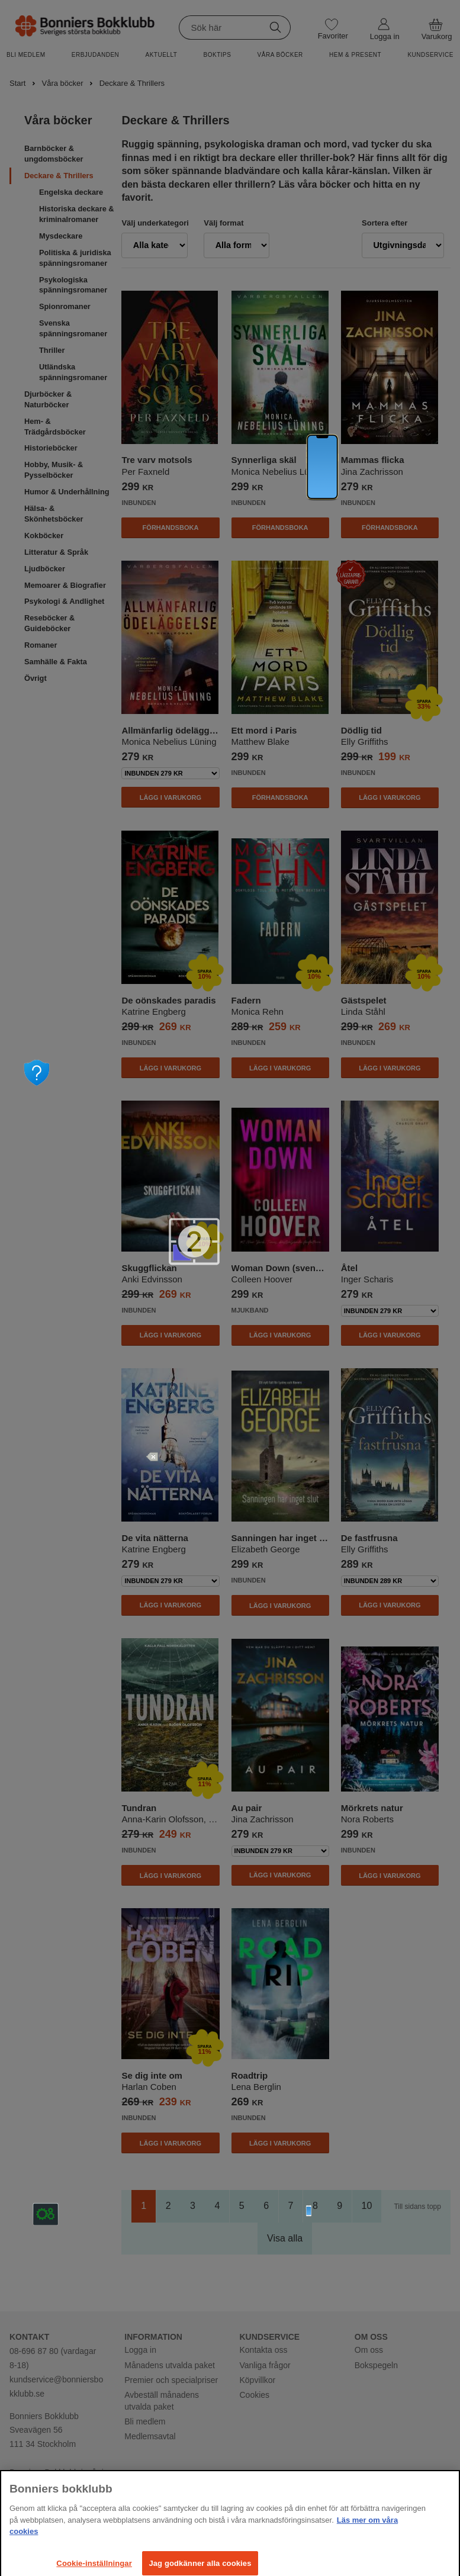  What do you see at coordinates (37, 1073) in the screenshot?
I see `access help and support resources` at bounding box center [37, 1073].